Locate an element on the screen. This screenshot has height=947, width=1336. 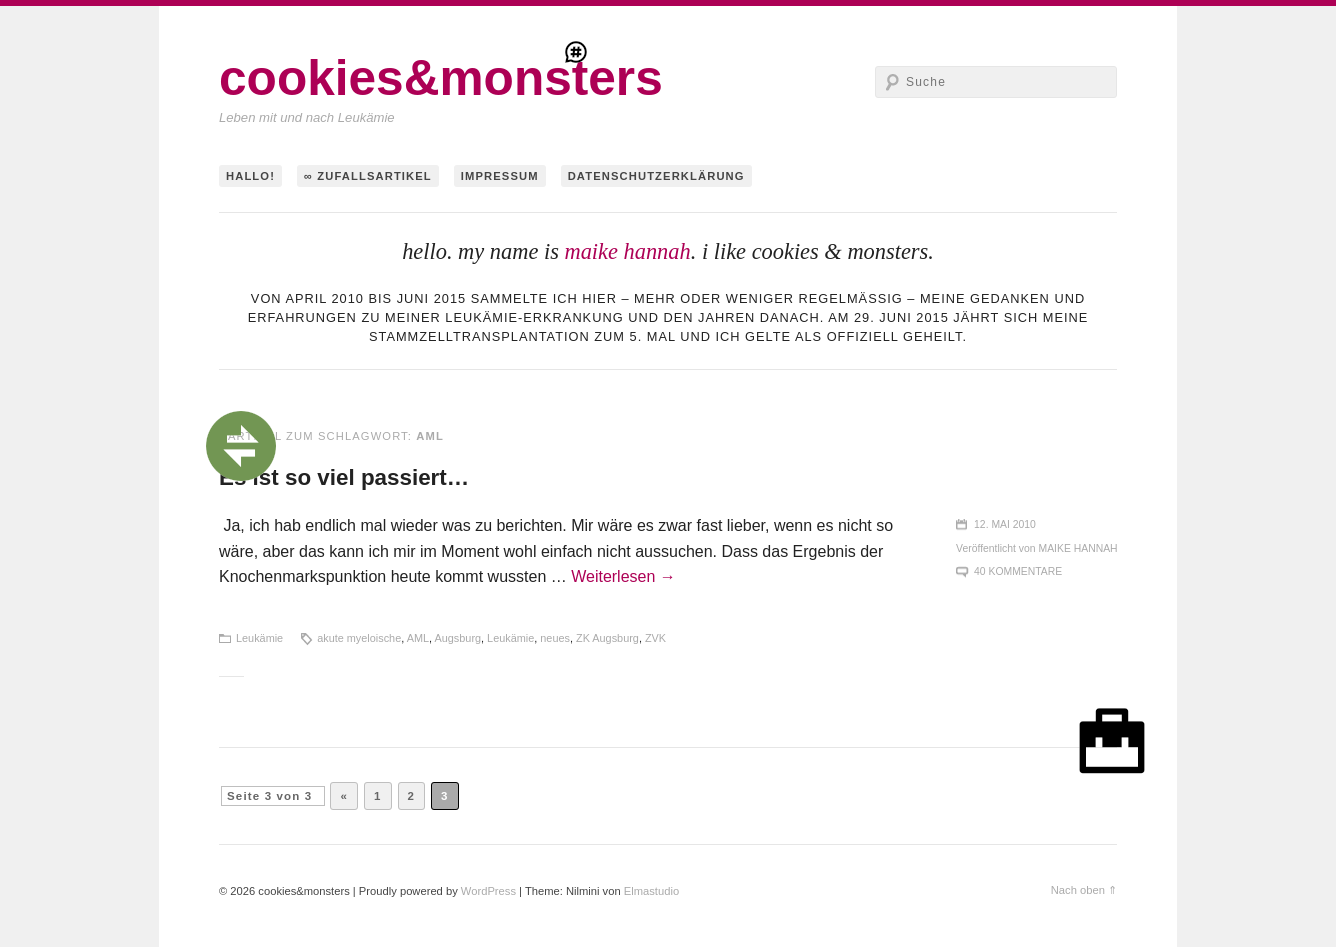
exchange or swap currencies is located at coordinates (241, 446).